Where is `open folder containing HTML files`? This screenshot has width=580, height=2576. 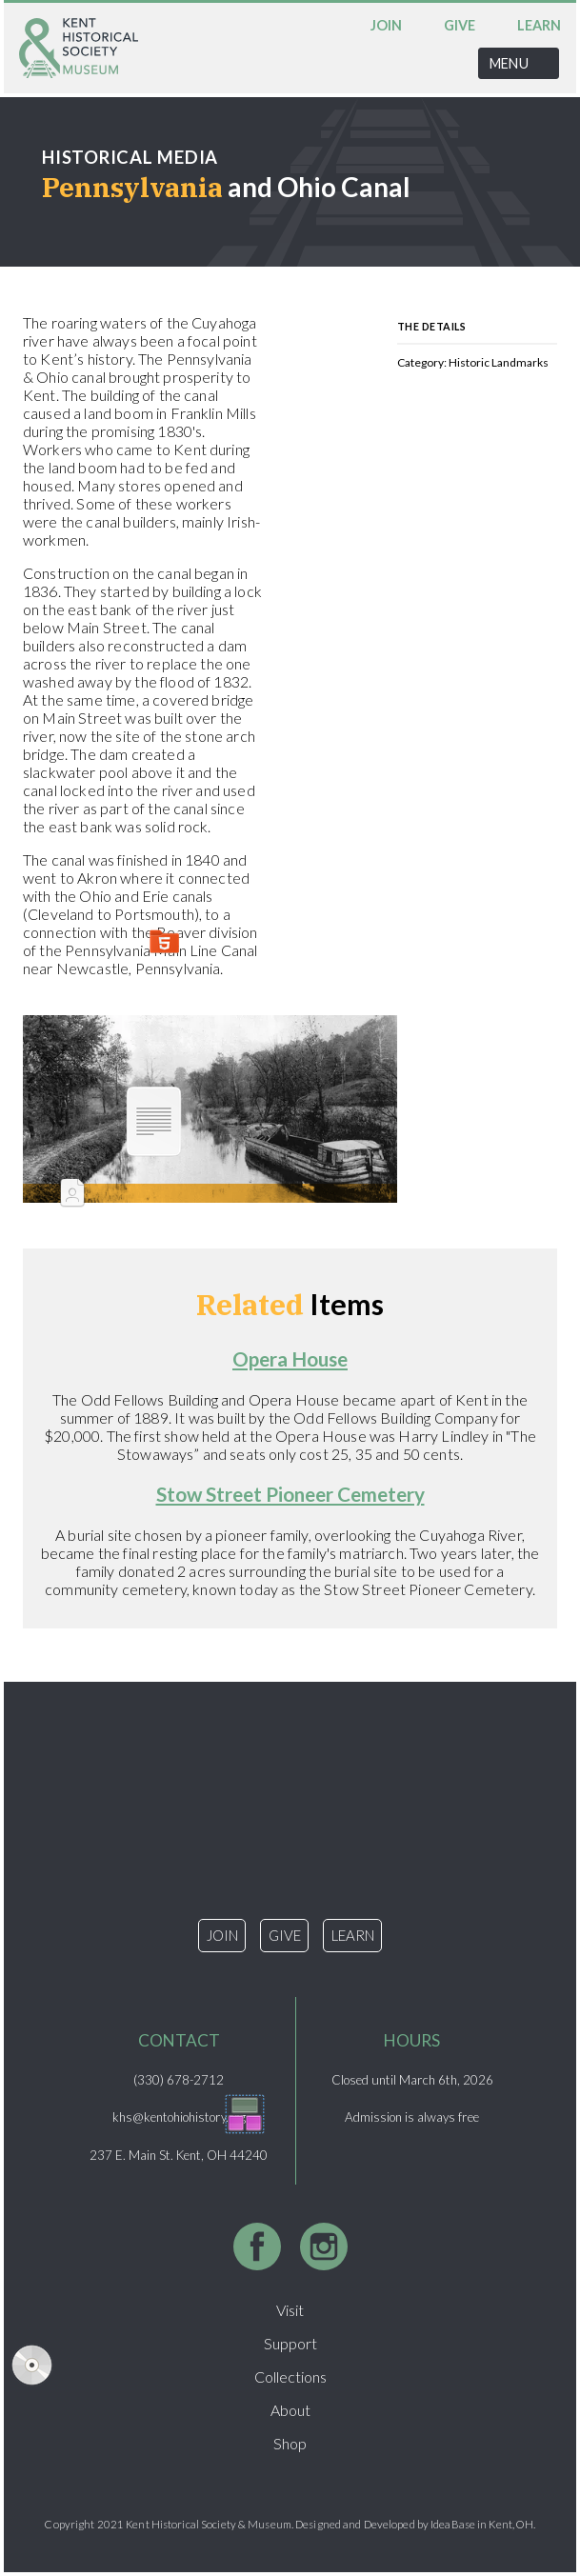
open folder containing HTML files is located at coordinates (164, 942).